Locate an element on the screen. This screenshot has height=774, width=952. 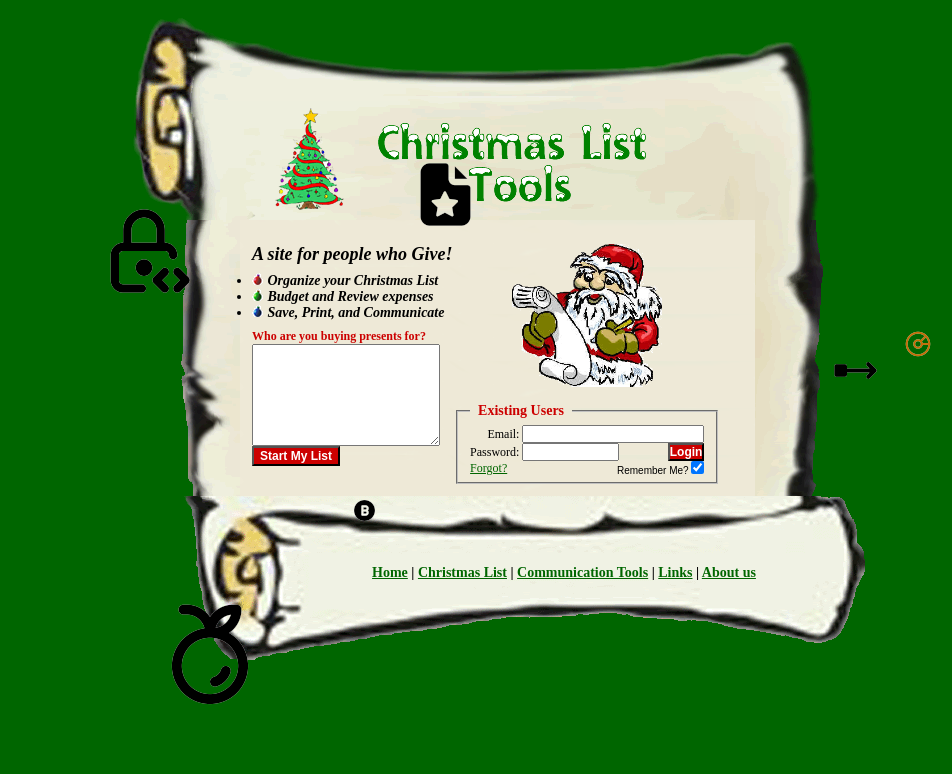
xbox controller B button indicator is located at coordinates (364, 510).